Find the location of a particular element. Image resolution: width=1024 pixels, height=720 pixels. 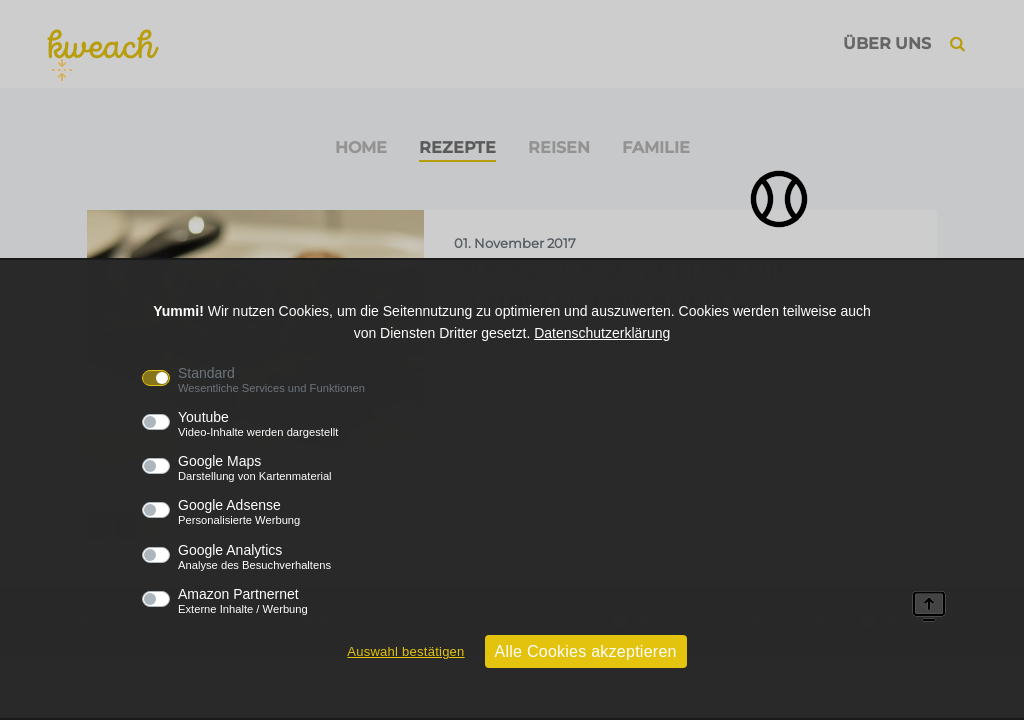

collapse or fold content section is located at coordinates (62, 70).